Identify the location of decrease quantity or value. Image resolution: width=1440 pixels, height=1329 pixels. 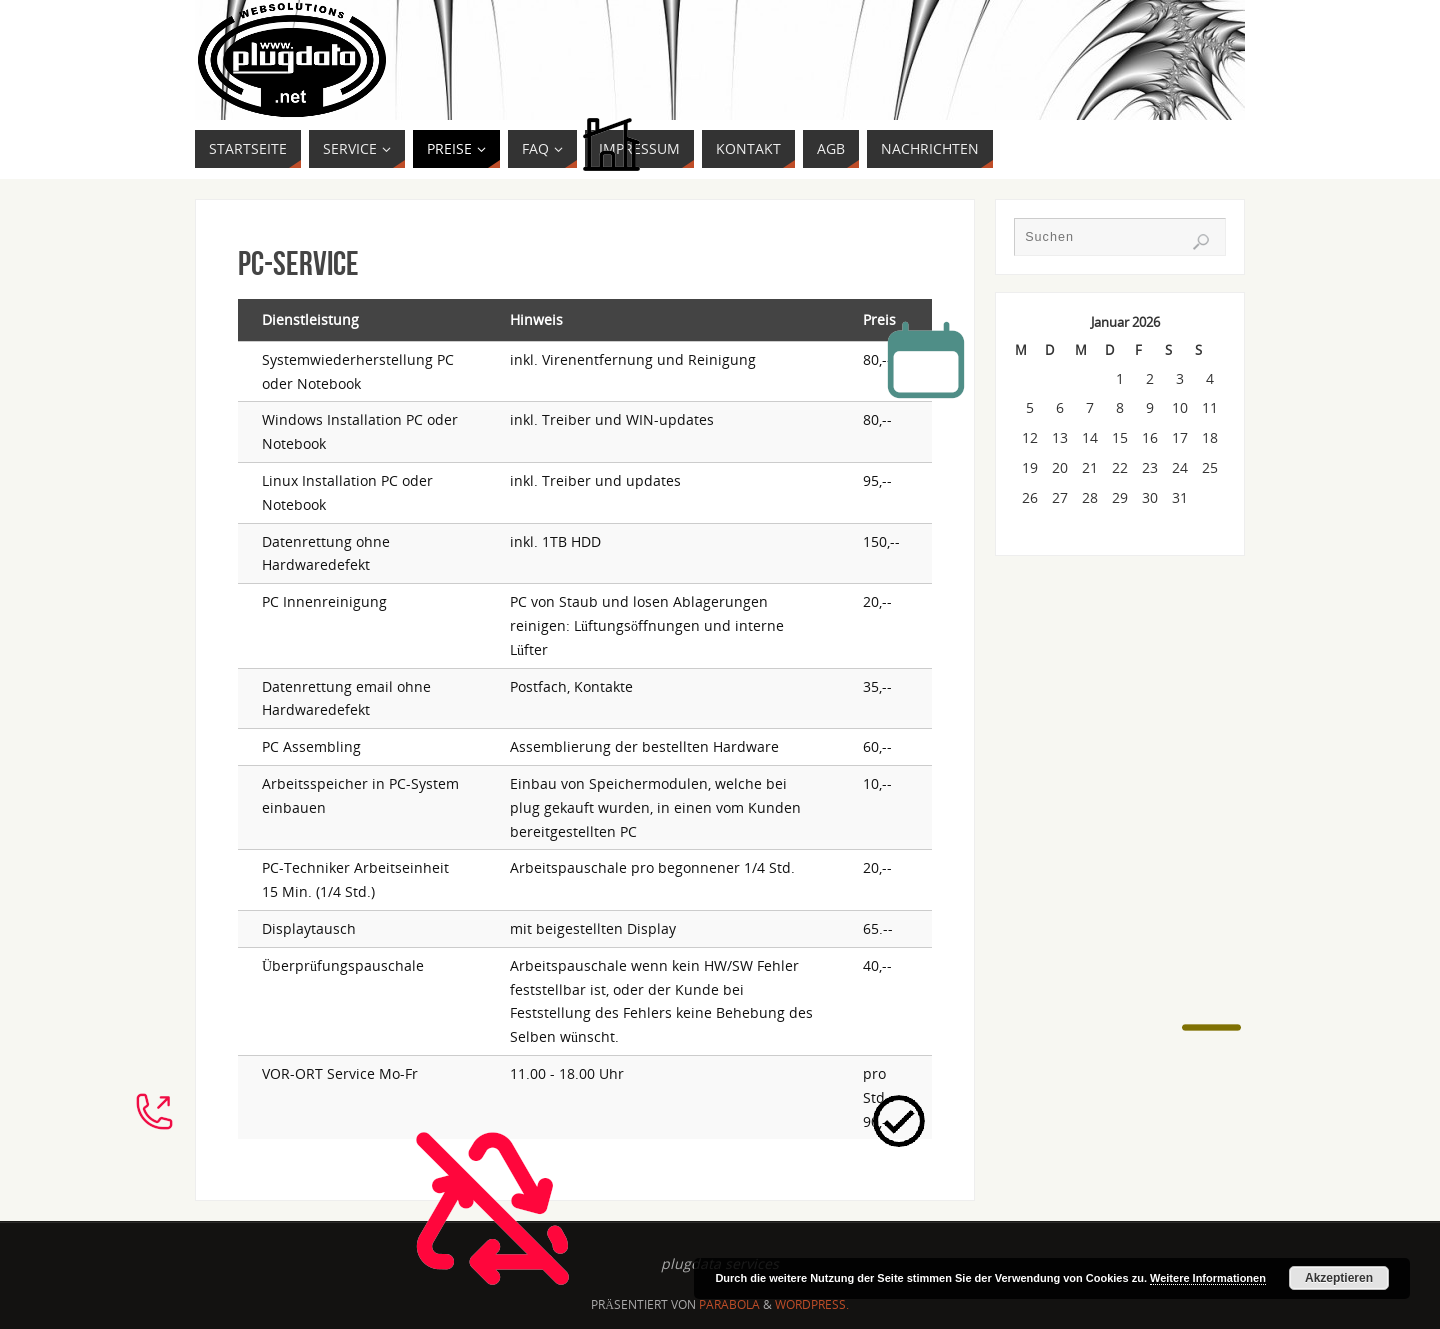
(1211, 1027).